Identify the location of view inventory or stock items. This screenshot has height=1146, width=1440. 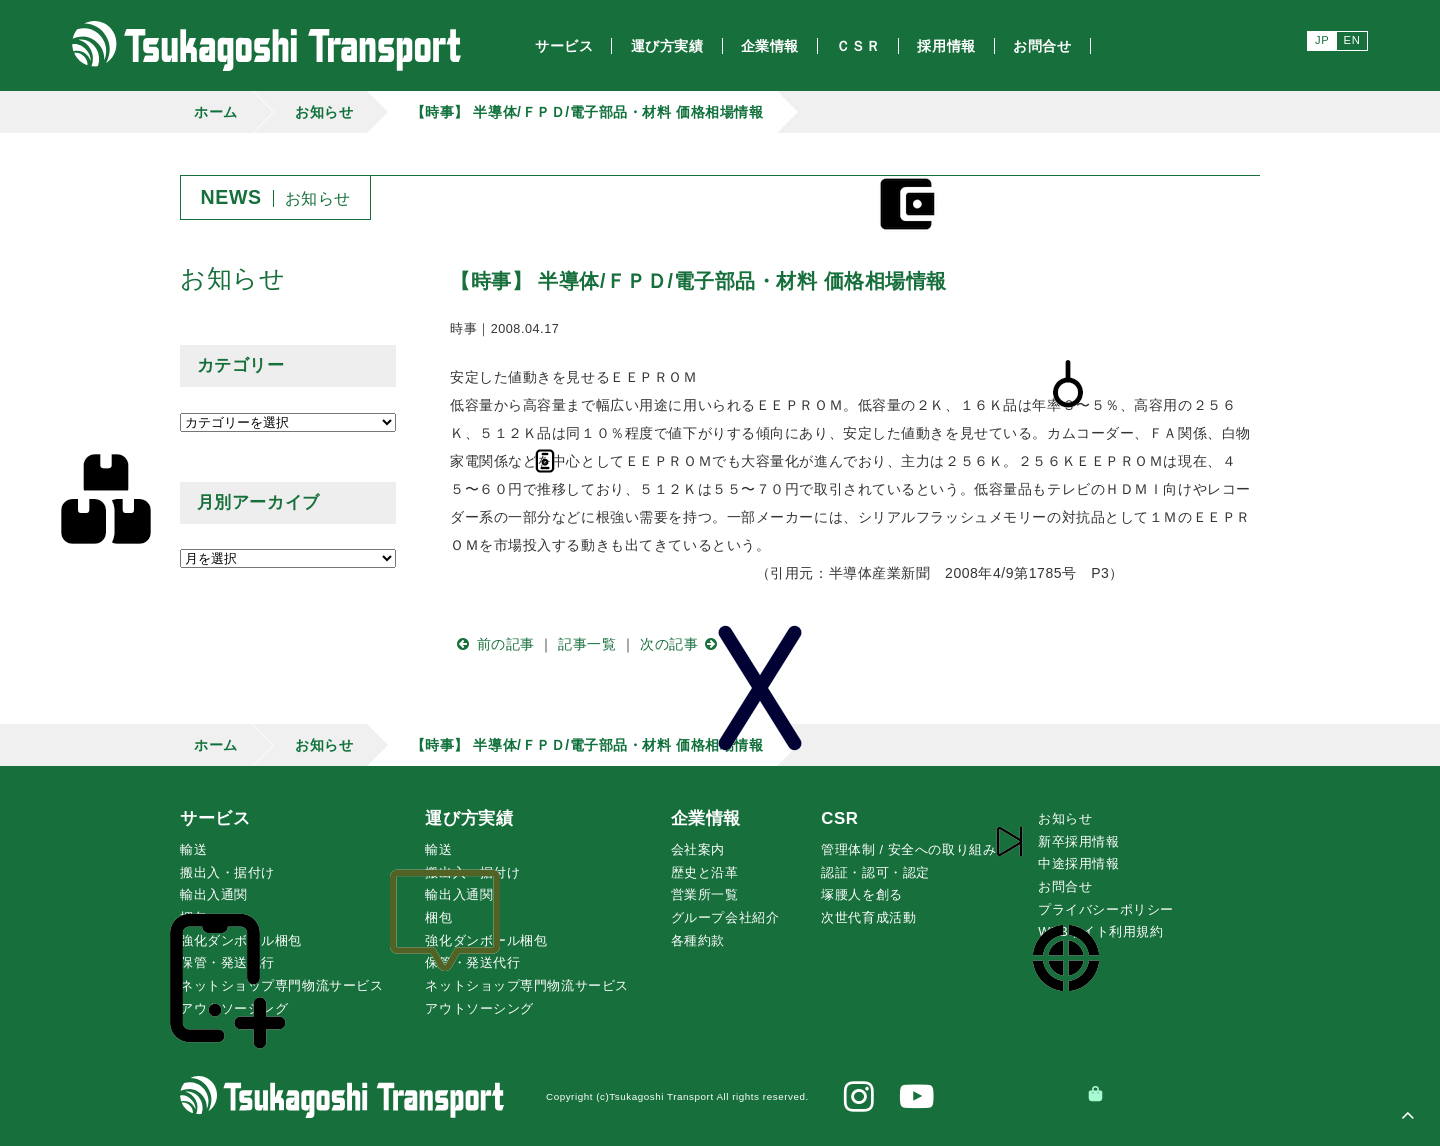
(106, 499).